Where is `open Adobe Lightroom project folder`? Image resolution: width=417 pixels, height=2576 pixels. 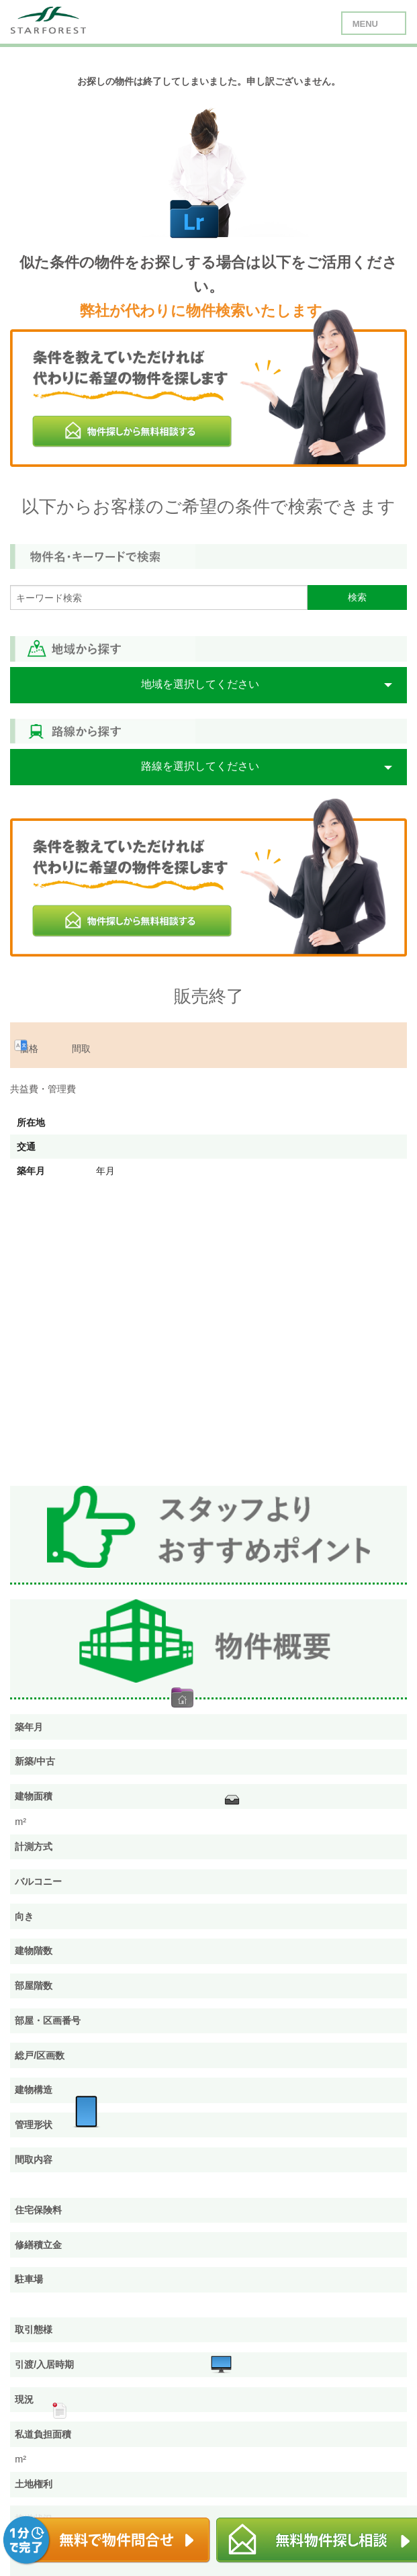 open Adobe Lightroom project folder is located at coordinates (194, 220).